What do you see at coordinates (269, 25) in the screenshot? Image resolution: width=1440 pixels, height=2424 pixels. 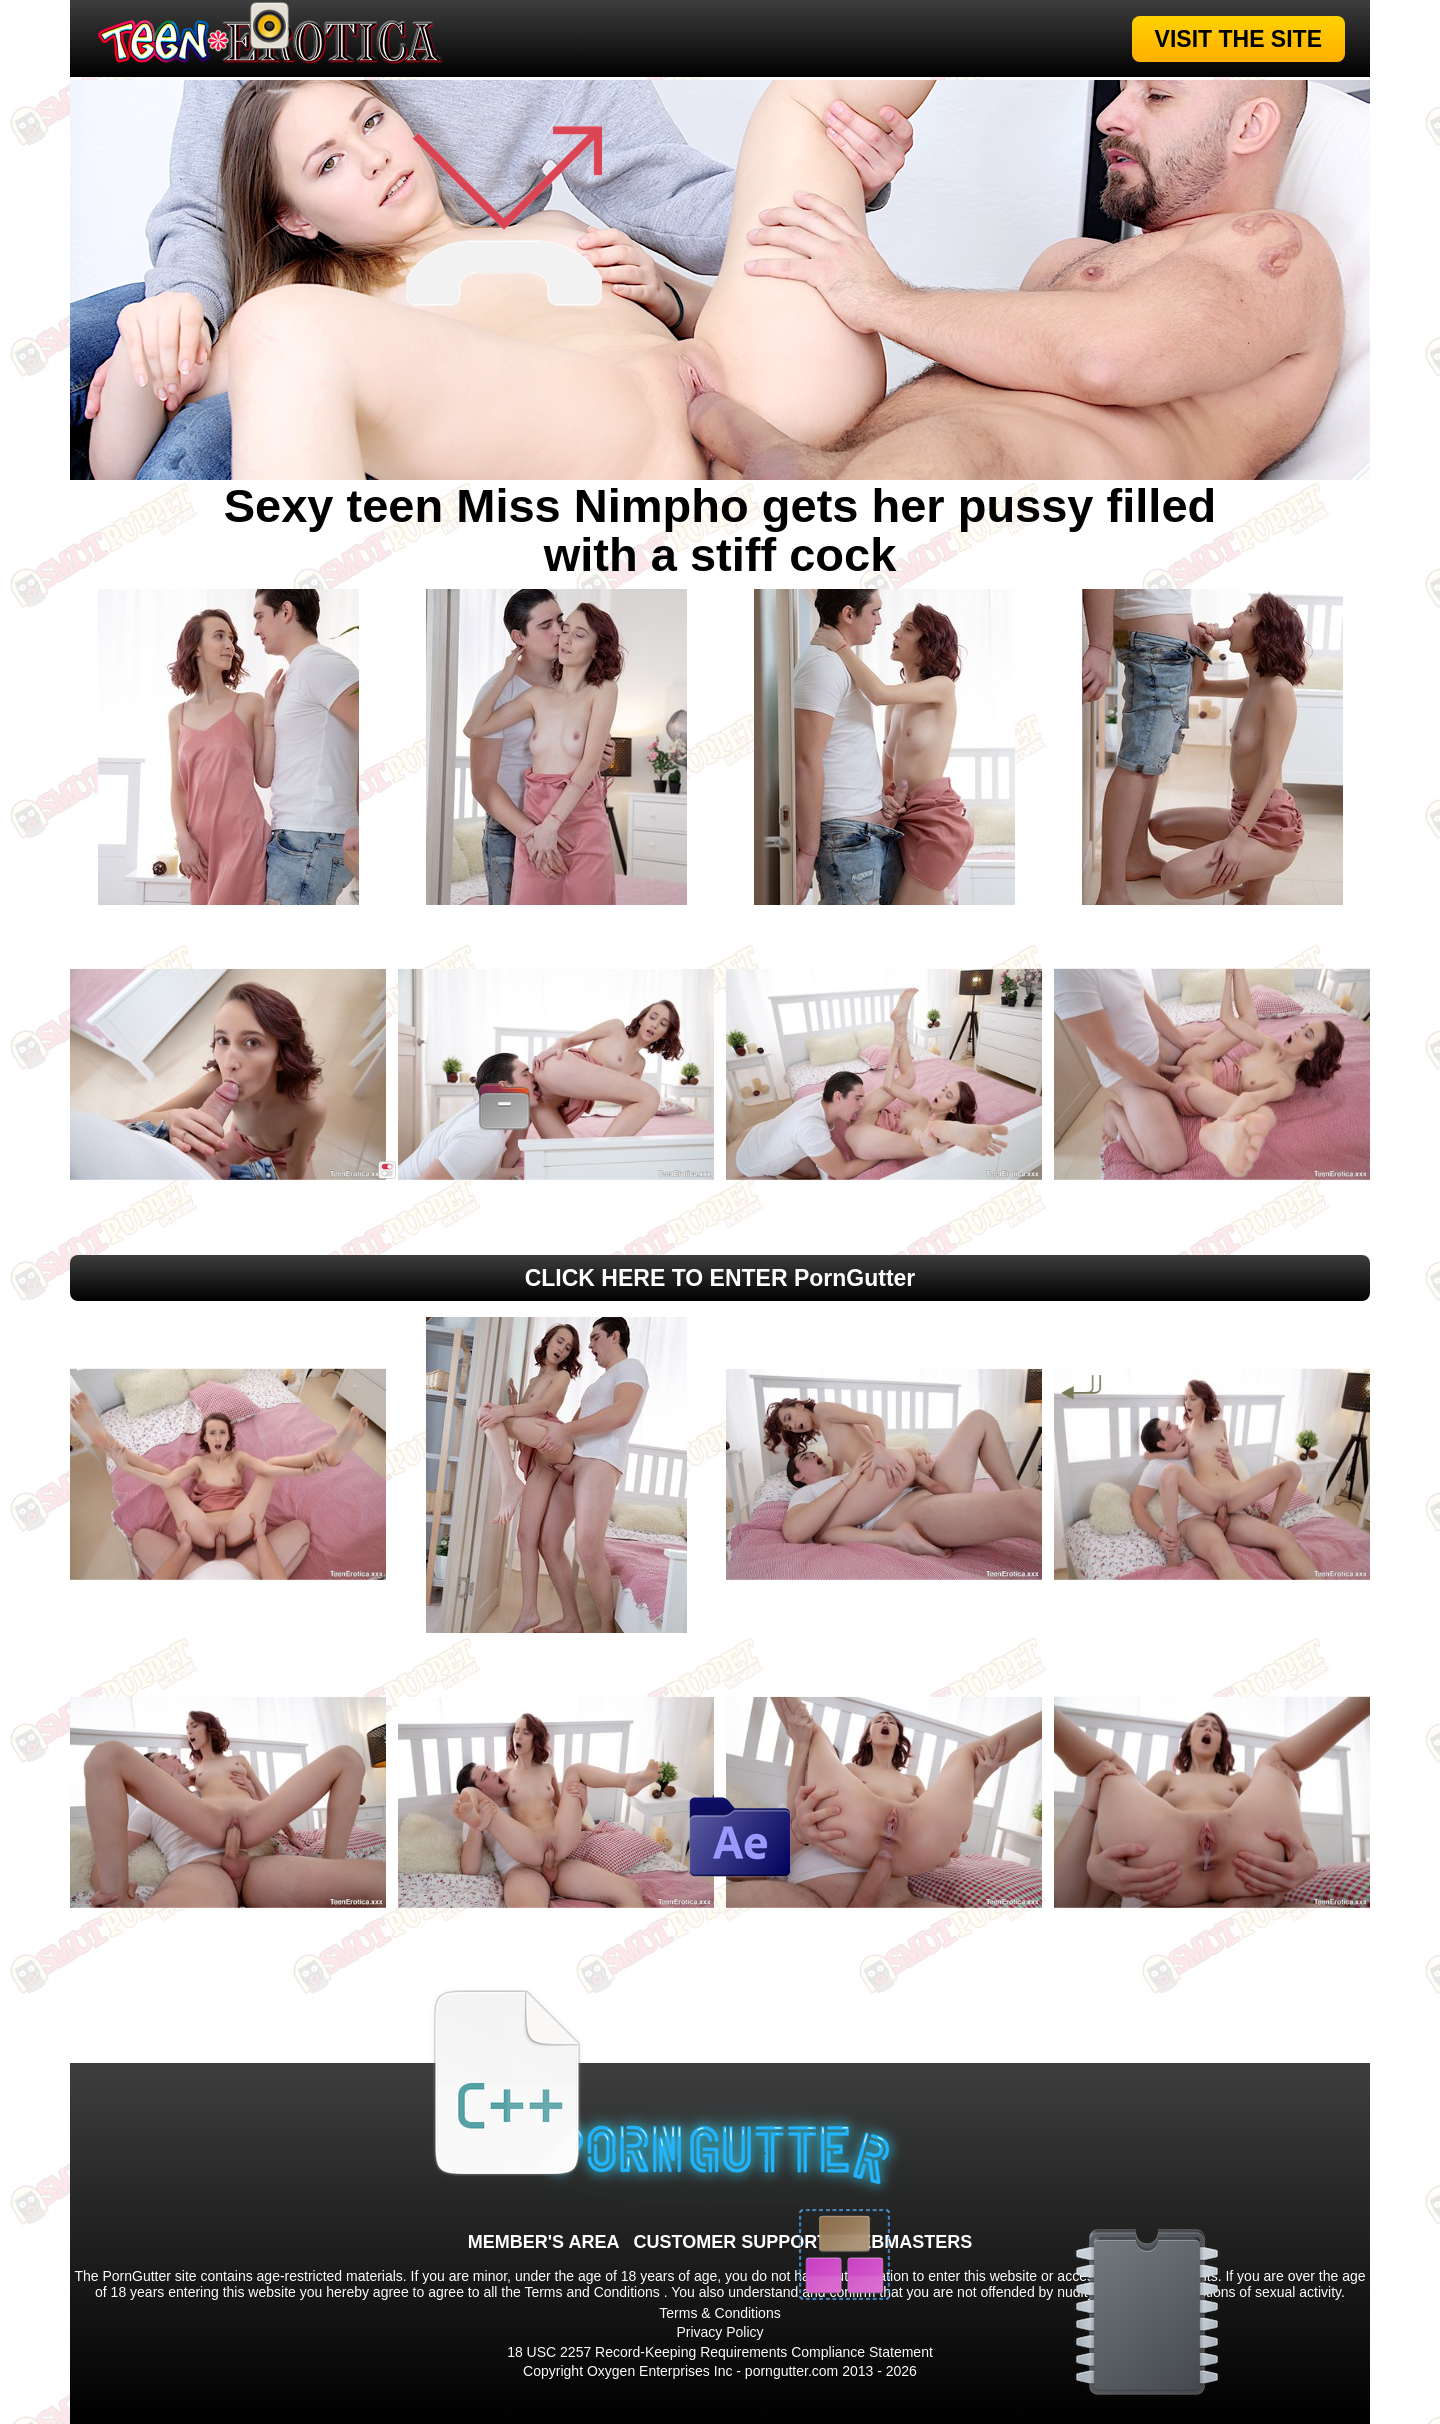 I see `open Rhythmbox music player` at bounding box center [269, 25].